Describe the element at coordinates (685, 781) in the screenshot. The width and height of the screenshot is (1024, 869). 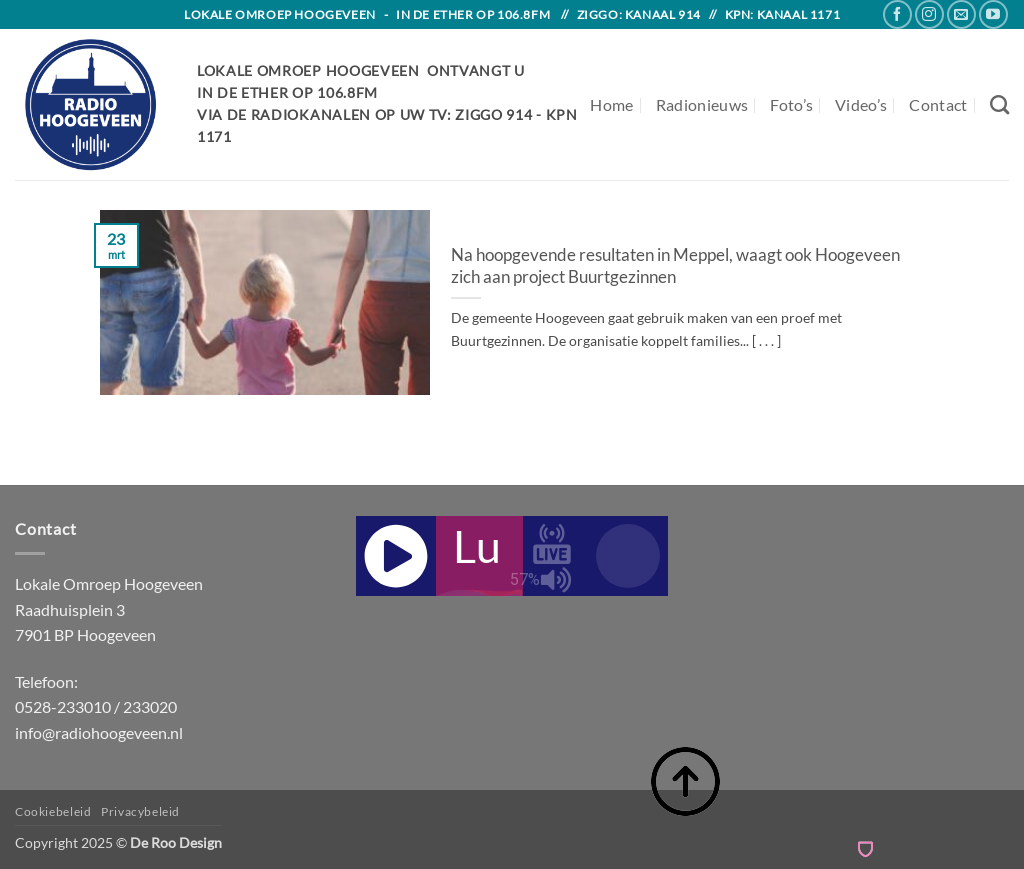
I see `scroll to top of page` at that location.